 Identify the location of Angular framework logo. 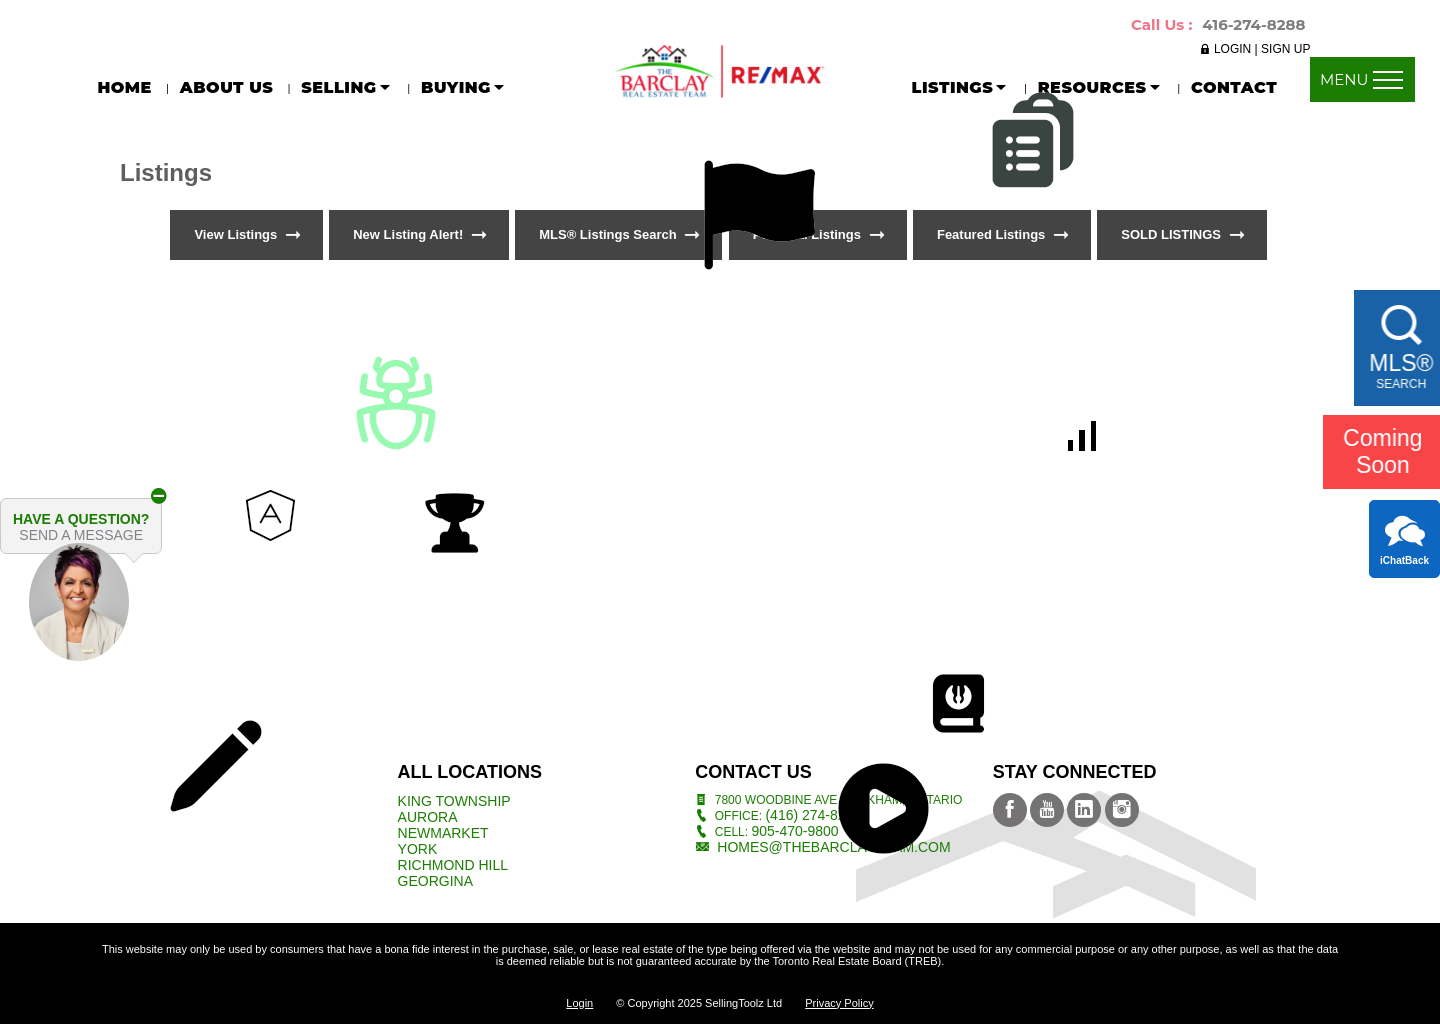
(270, 514).